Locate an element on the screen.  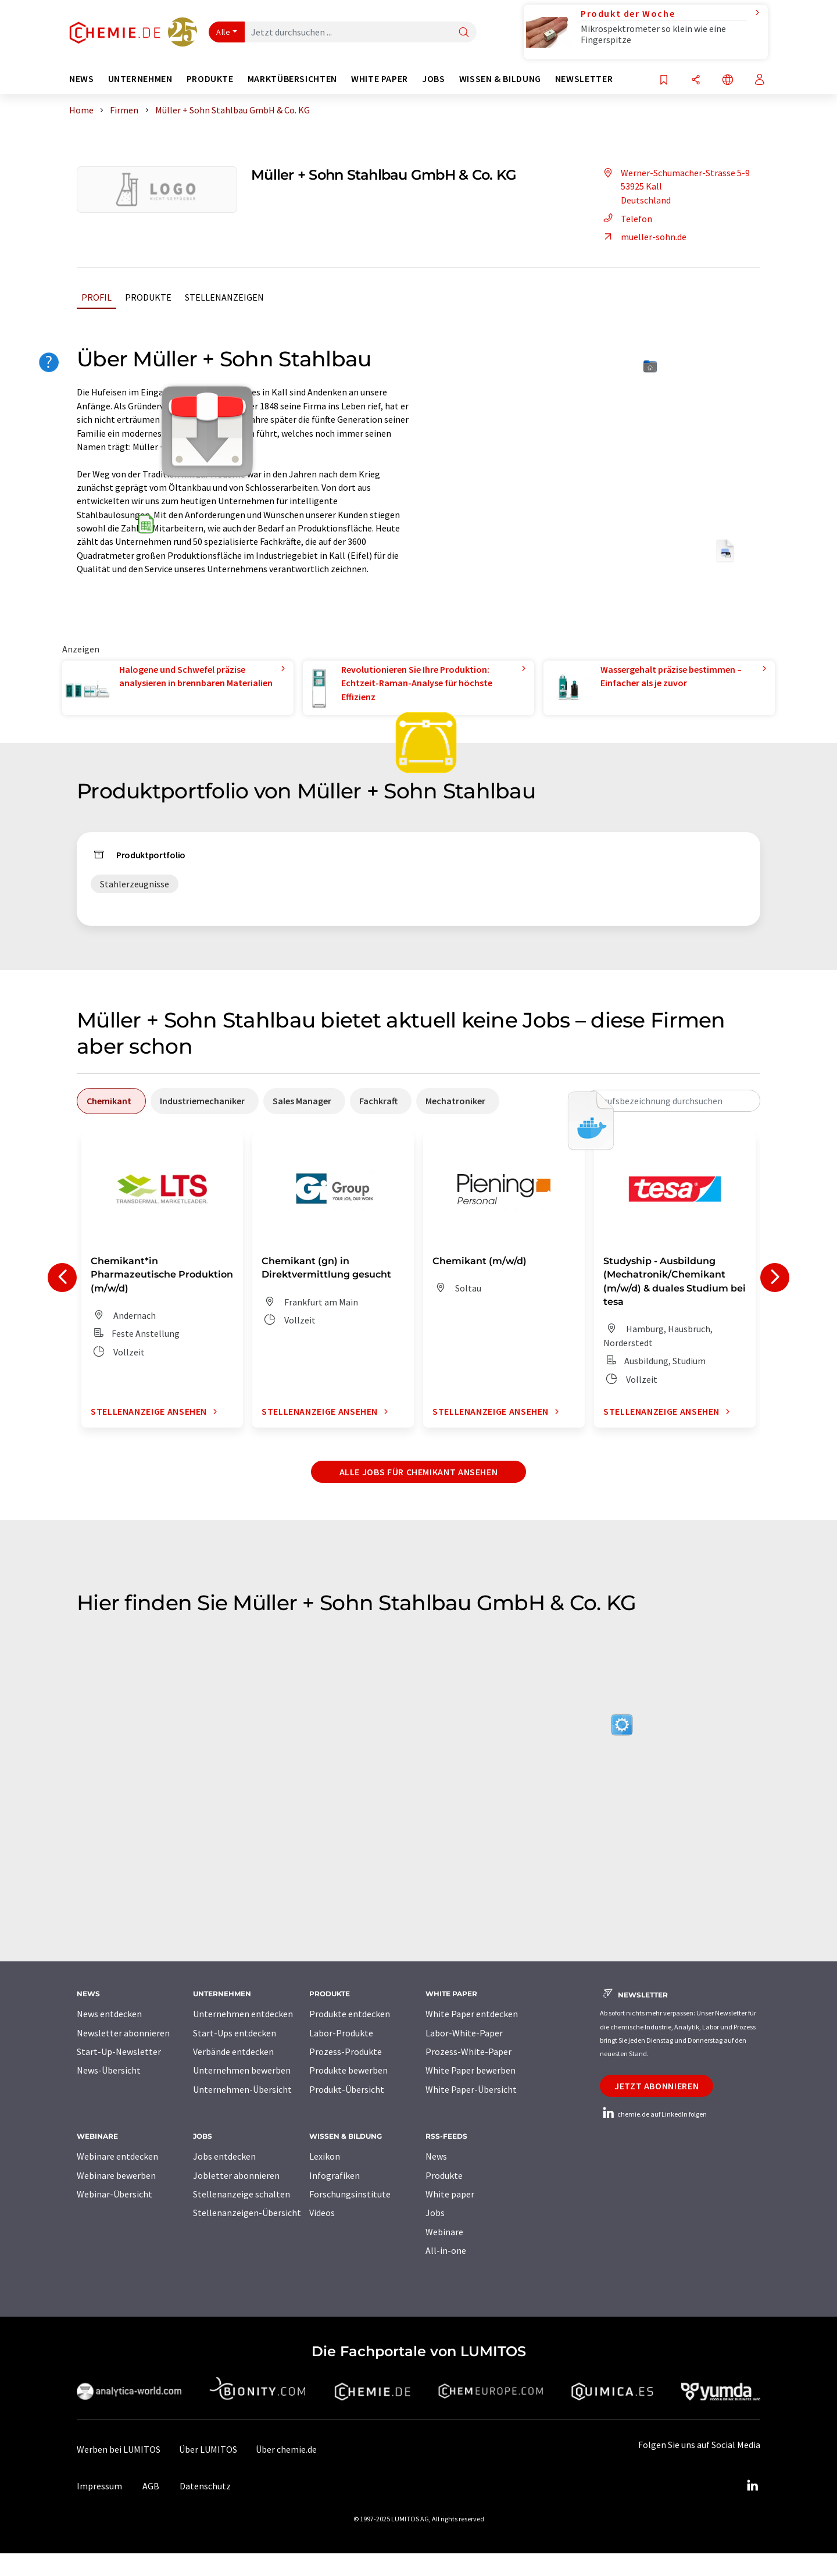
open an opendocument spreadsheet file is located at coordinates (146, 524).